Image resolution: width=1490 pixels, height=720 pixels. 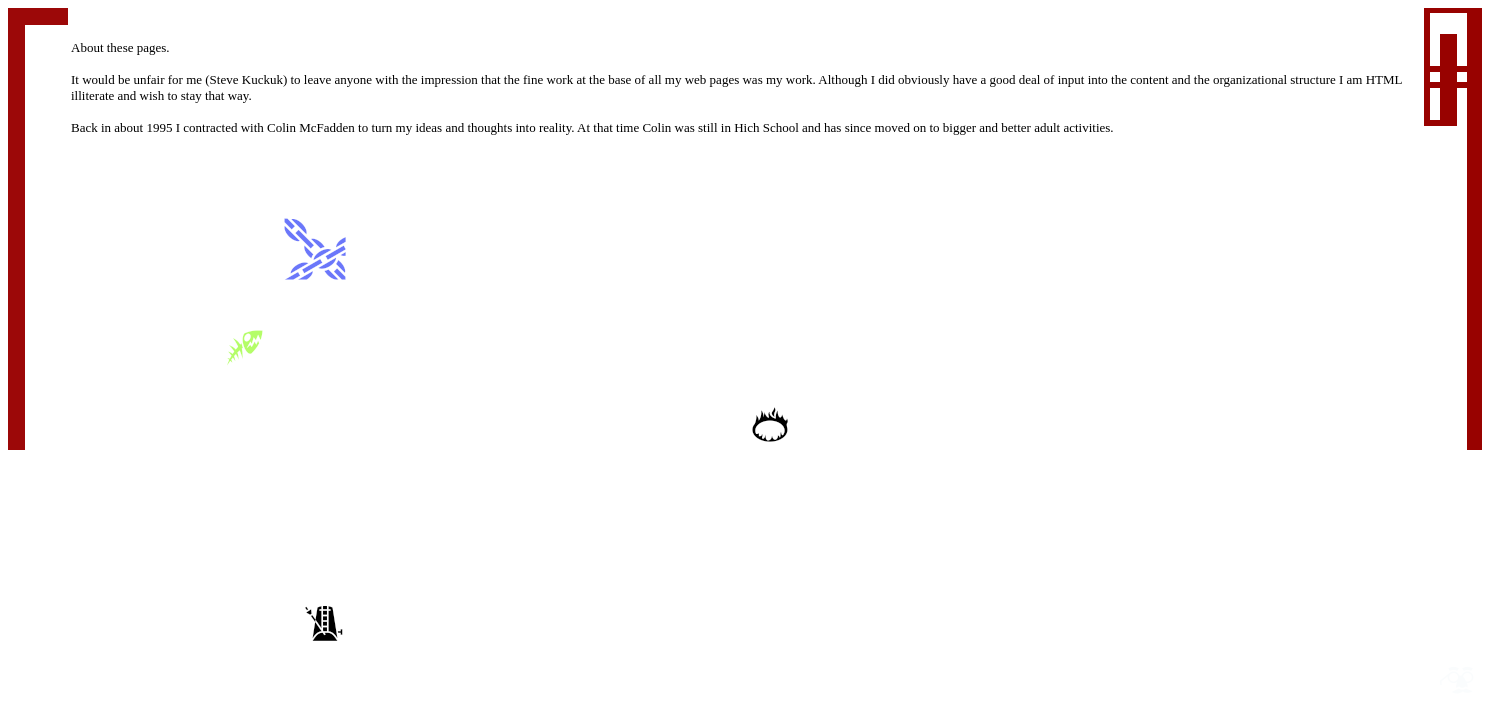 I want to click on access prank or joke features, so click(x=1456, y=679).